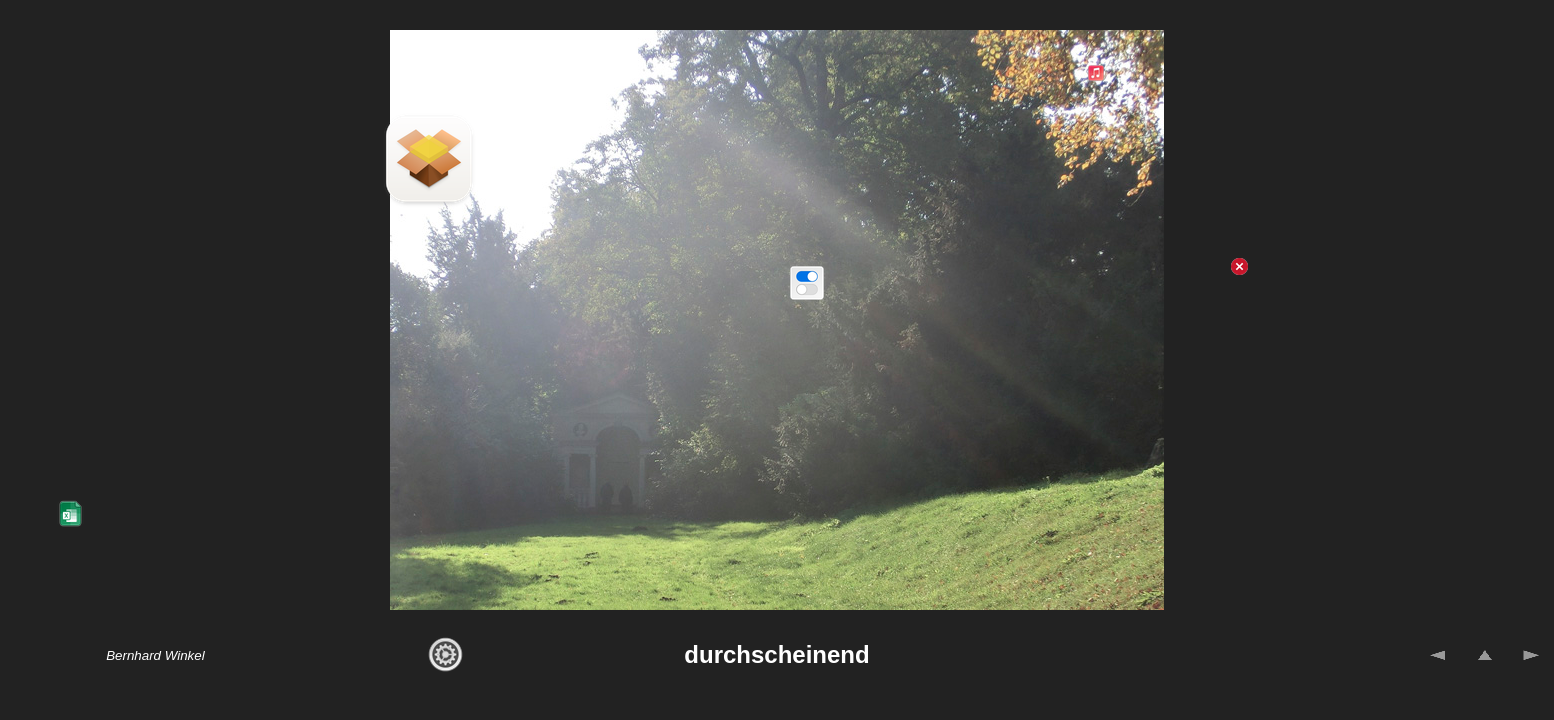 This screenshot has width=1554, height=720. Describe the element at coordinates (70, 513) in the screenshot. I see `open a microsoft excel spreadsheet file` at that location.